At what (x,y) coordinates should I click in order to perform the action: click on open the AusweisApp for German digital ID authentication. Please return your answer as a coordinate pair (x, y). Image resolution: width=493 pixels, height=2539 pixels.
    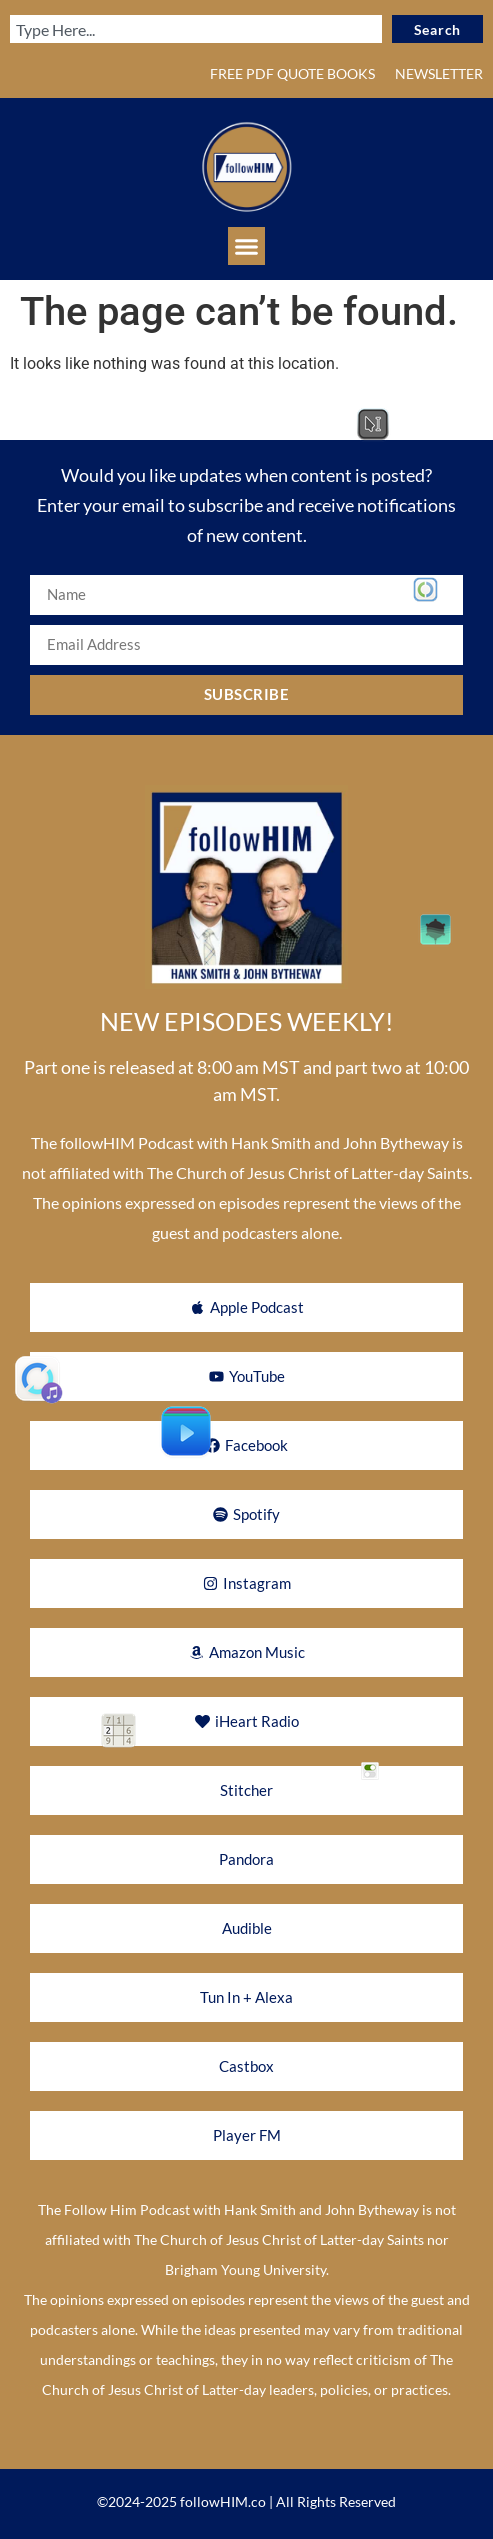
    Looking at the image, I should click on (425, 589).